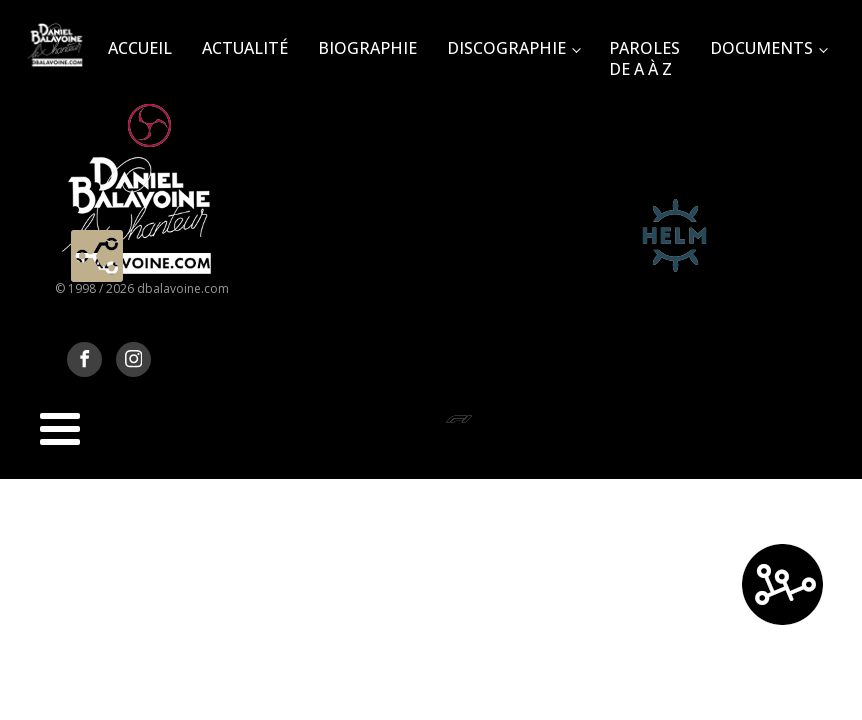 The width and height of the screenshot is (862, 720). What do you see at coordinates (97, 256) in the screenshot?
I see `view on stackshare` at bounding box center [97, 256].